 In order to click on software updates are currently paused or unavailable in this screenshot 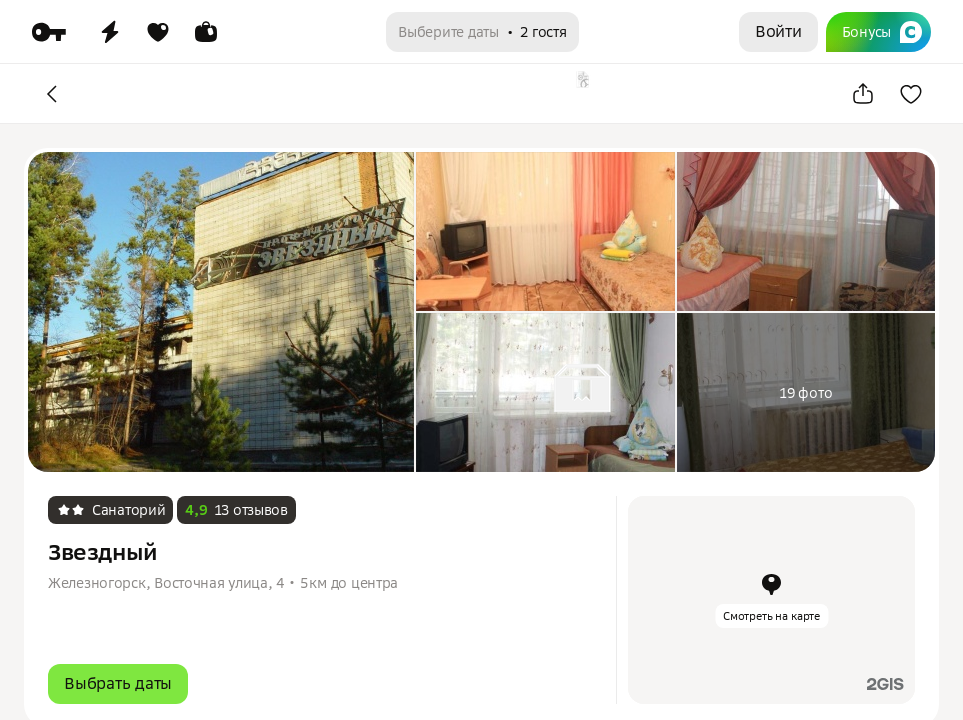, I will do `click(582, 380)`.